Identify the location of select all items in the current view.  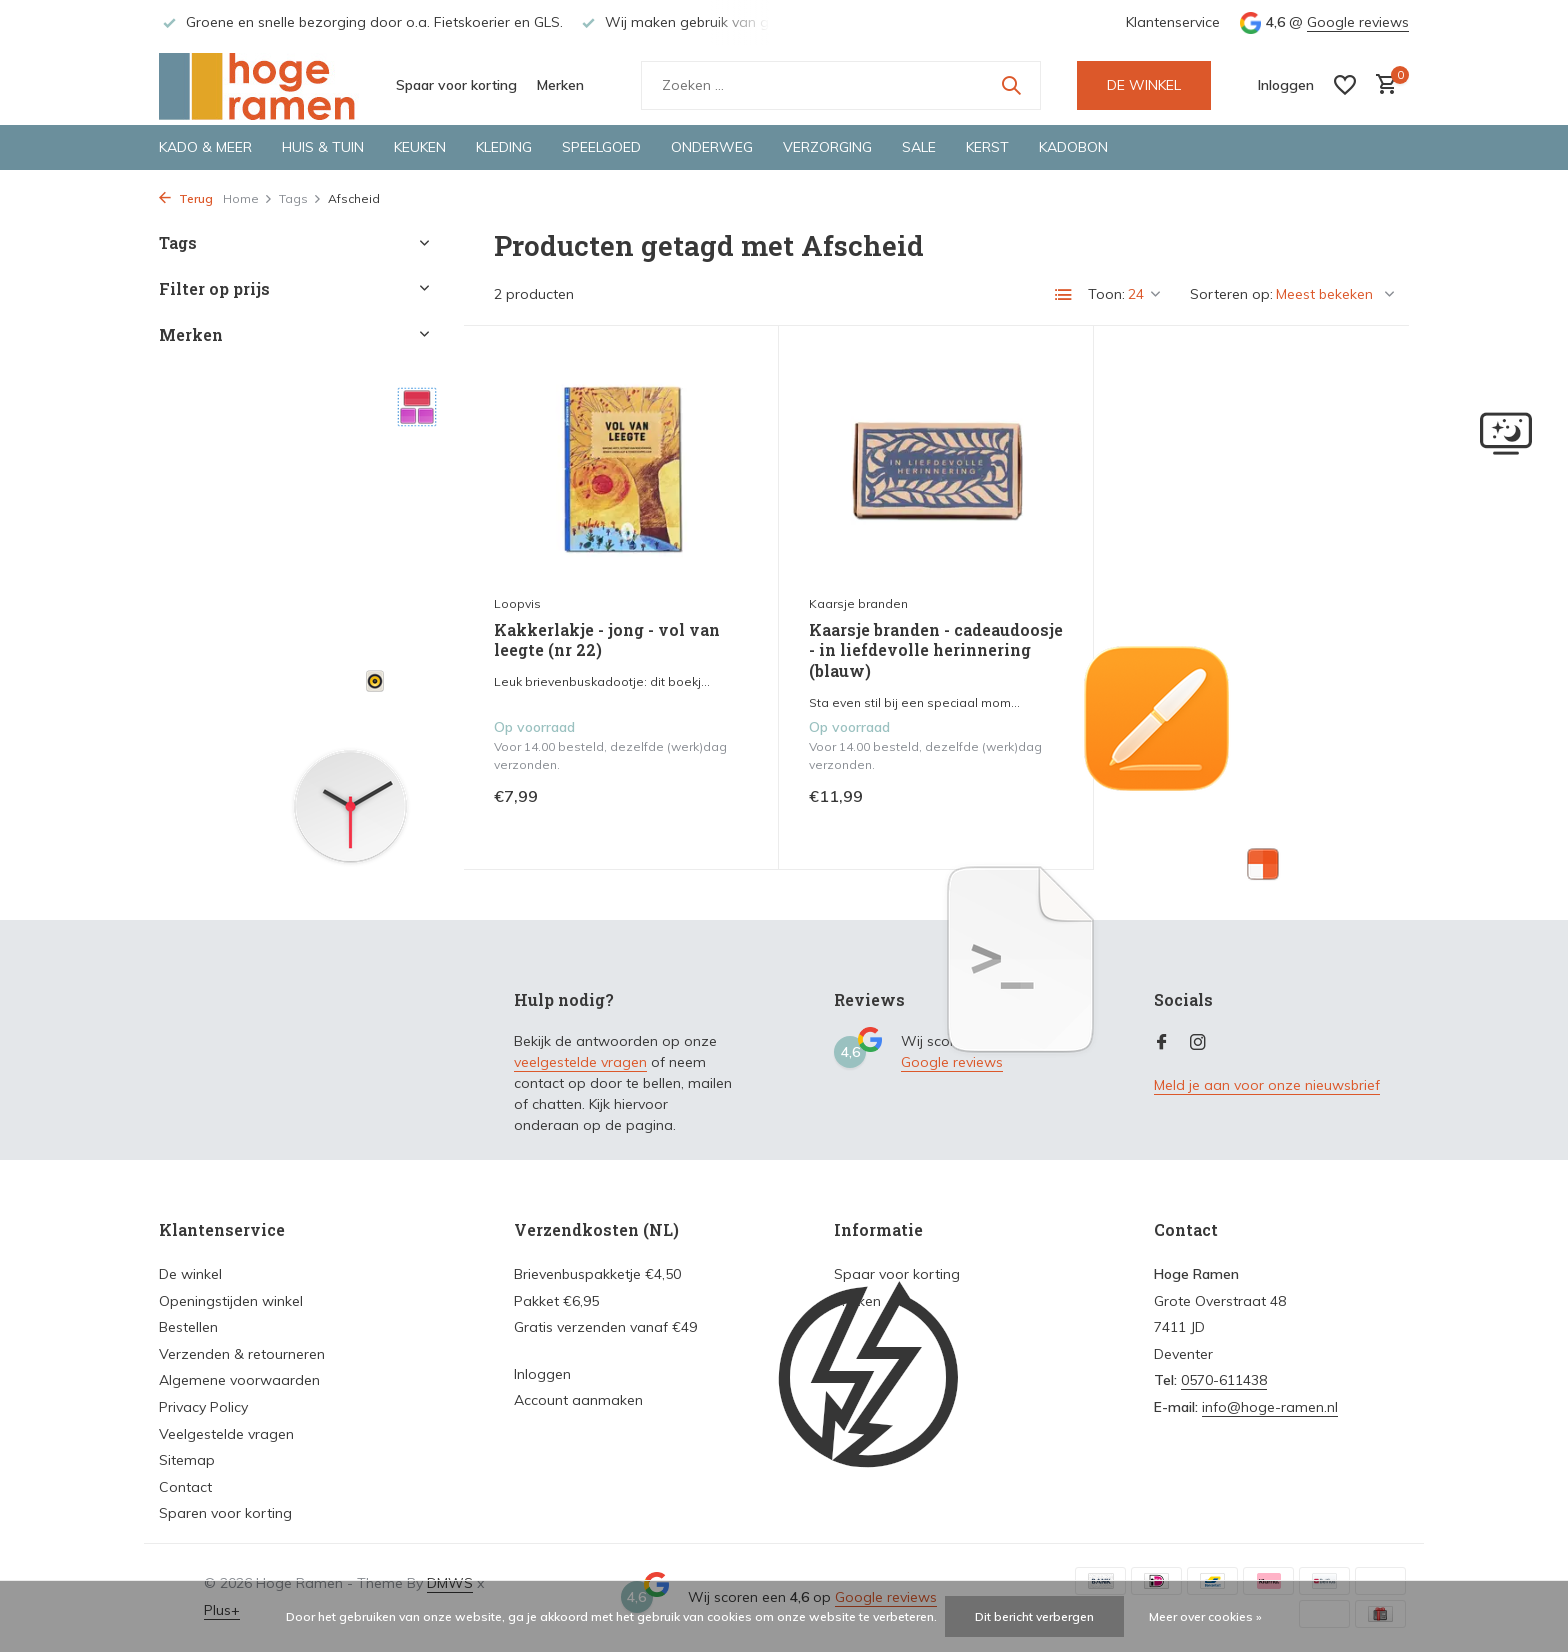
(417, 407).